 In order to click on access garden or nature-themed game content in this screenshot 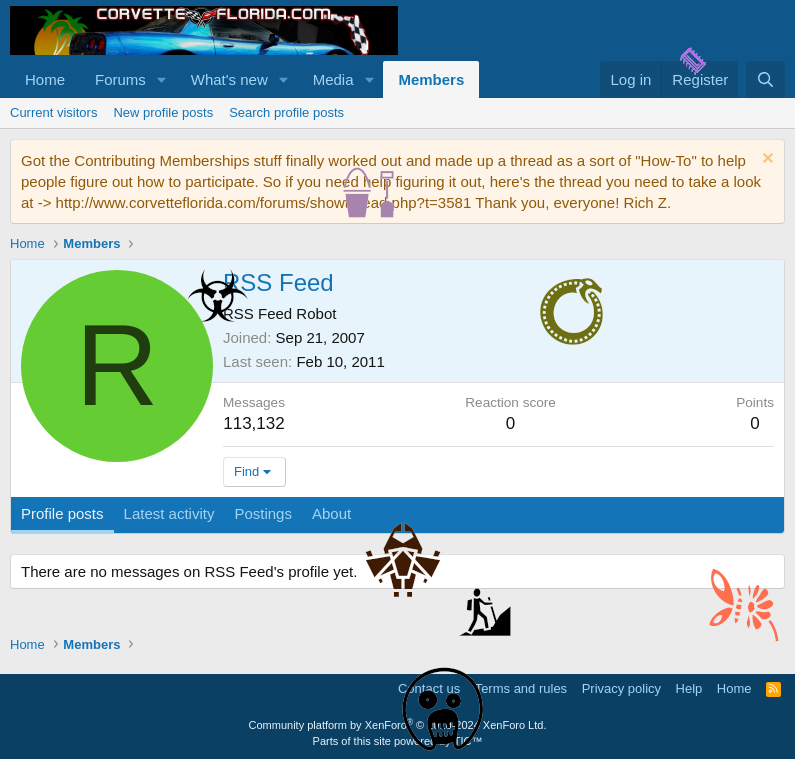, I will do `click(742, 604)`.